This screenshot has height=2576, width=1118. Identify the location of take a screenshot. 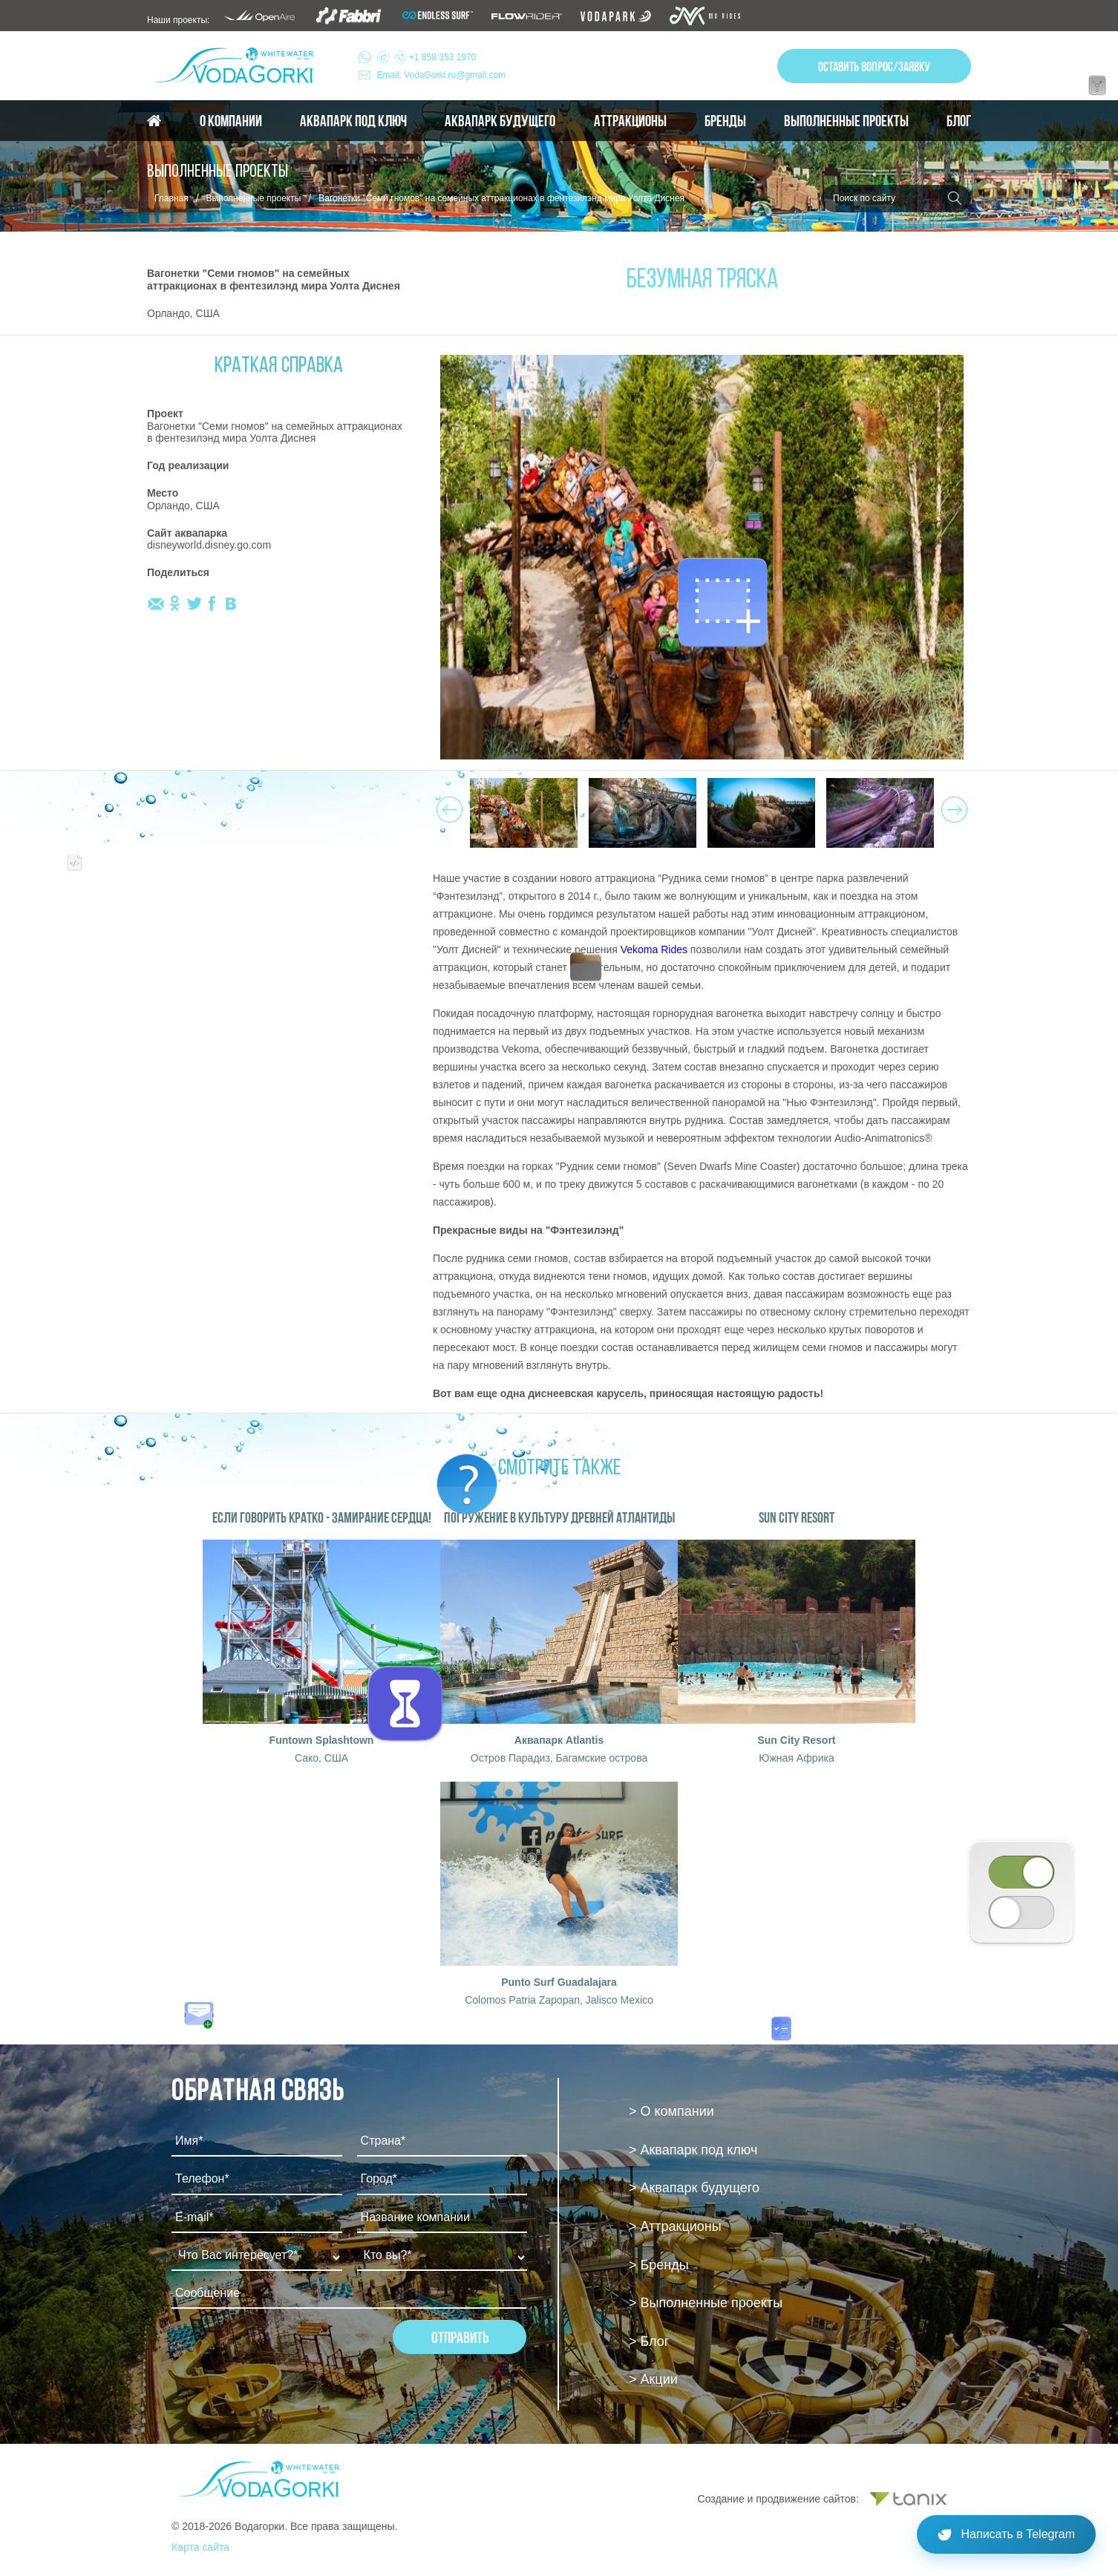
(722, 602).